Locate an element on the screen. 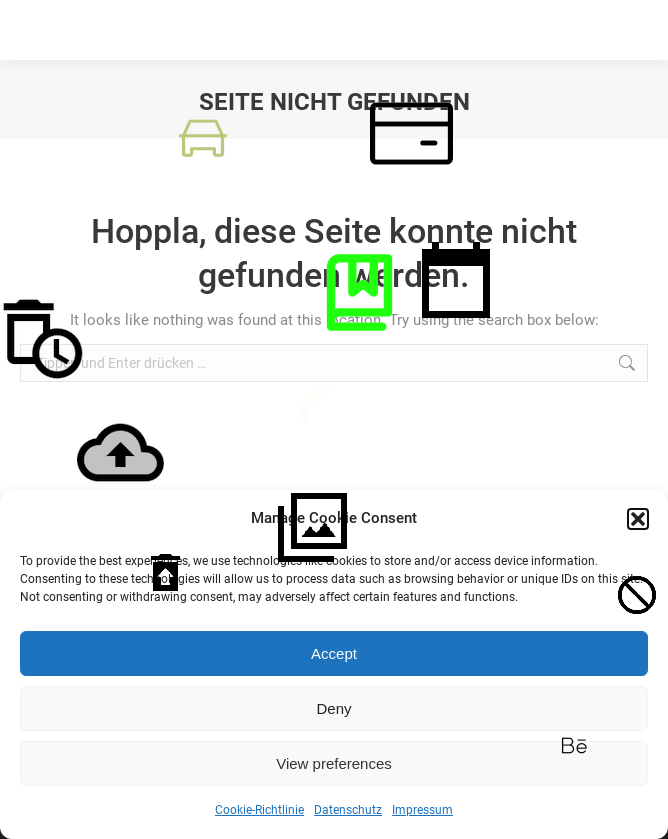  manage payment methods is located at coordinates (411, 133).